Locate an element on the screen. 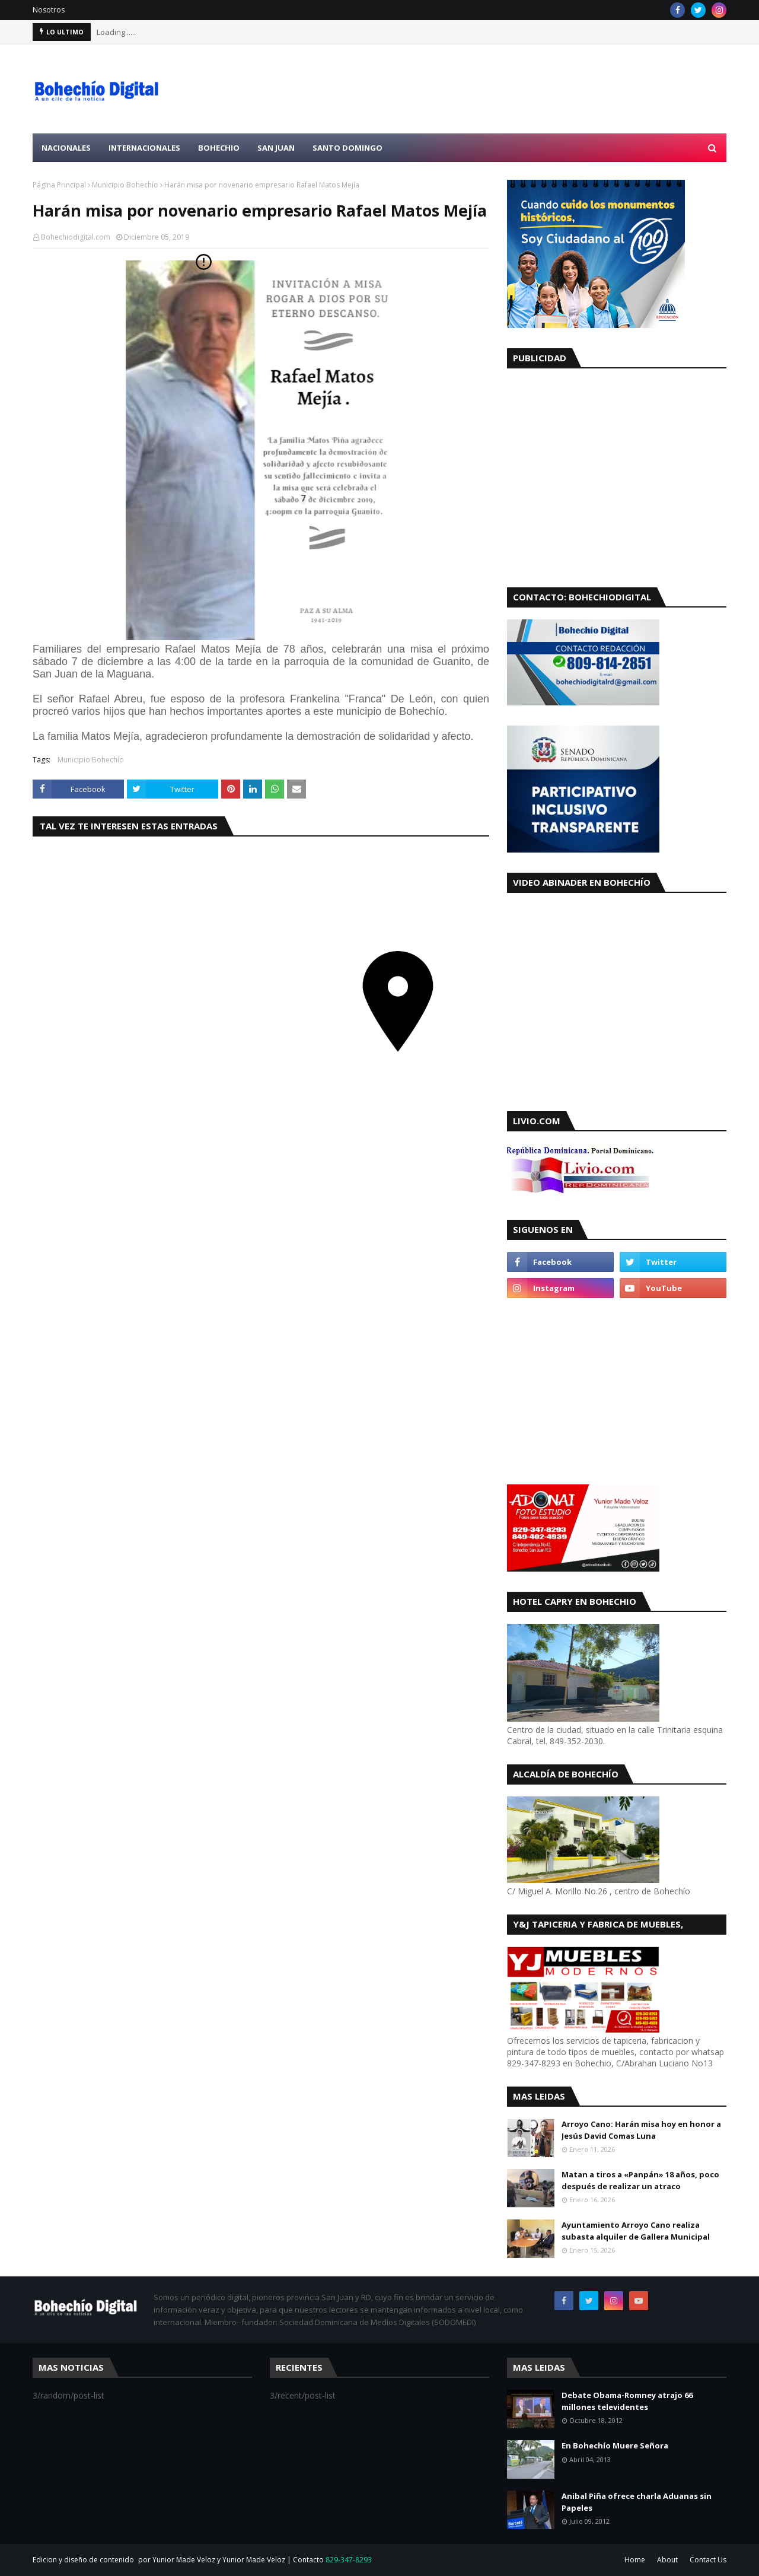 The width and height of the screenshot is (759, 2576). indicates a warning or alert requiring attention is located at coordinates (203, 262).